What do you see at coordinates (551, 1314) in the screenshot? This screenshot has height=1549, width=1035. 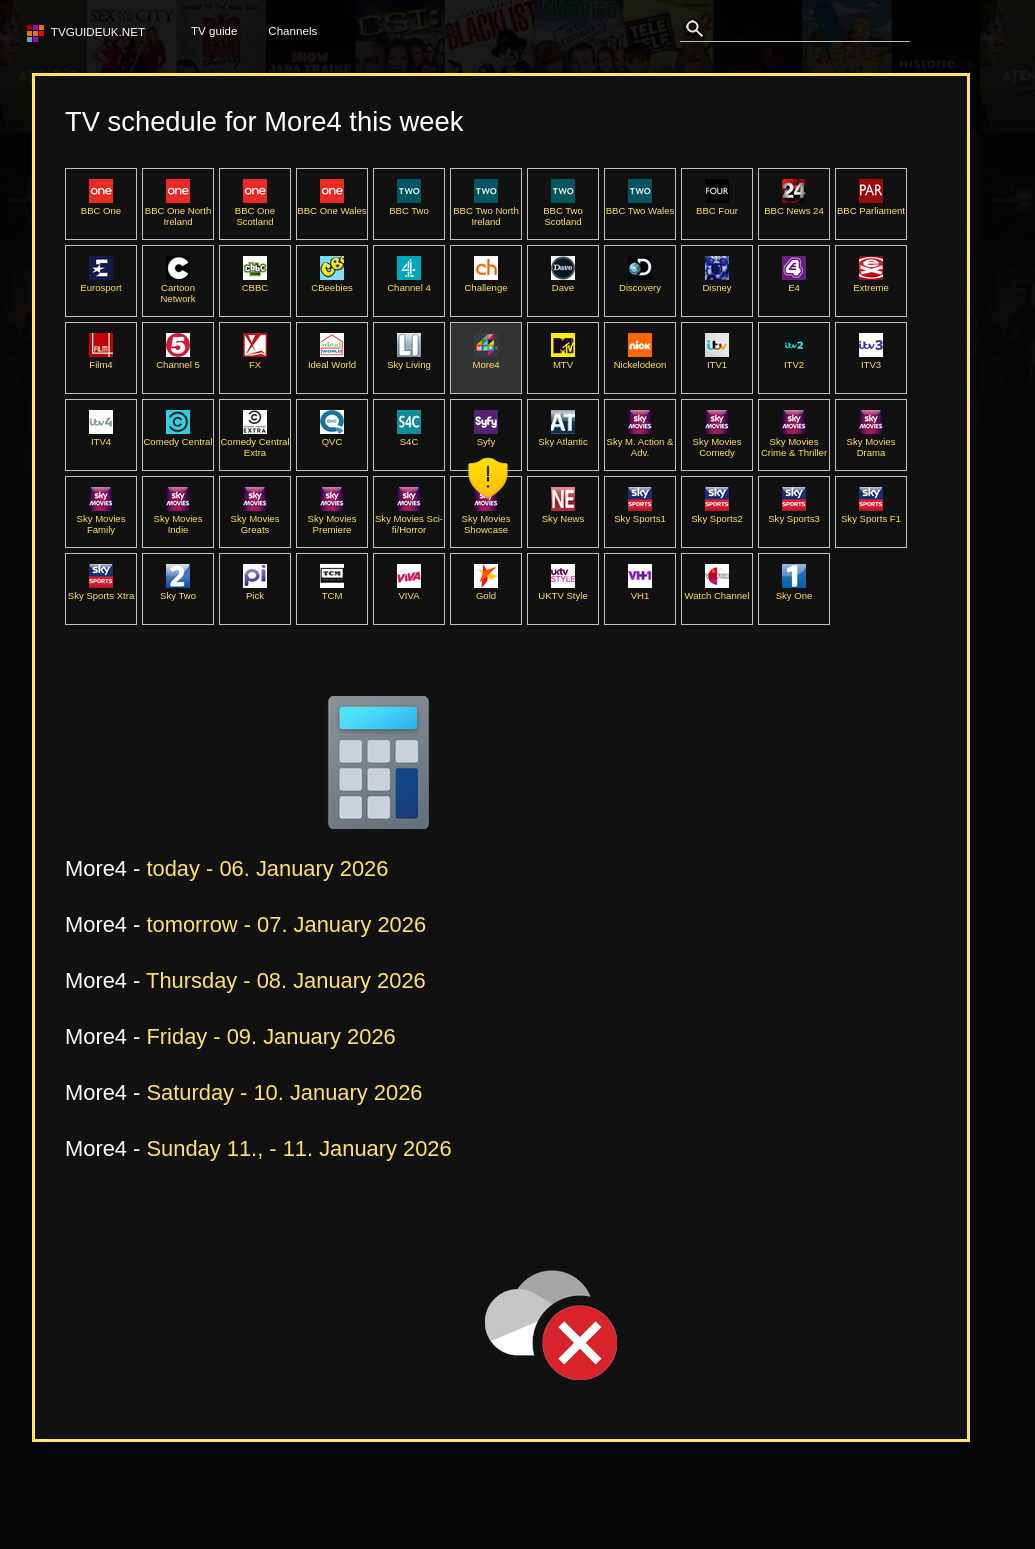 I see `OneDrive sync error or cloud connection failure` at bounding box center [551, 1314].